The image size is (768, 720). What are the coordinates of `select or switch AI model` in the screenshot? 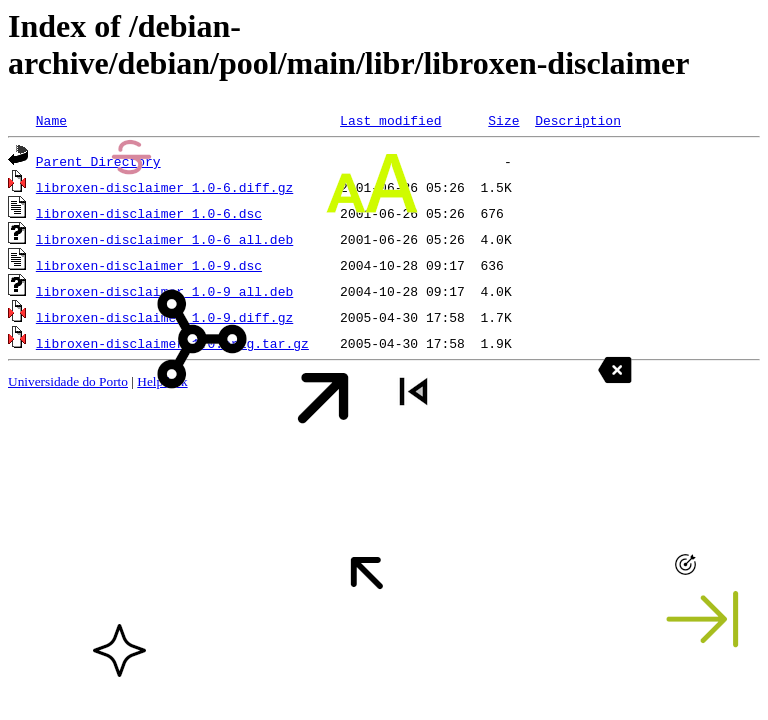 It's located at (202, 339).